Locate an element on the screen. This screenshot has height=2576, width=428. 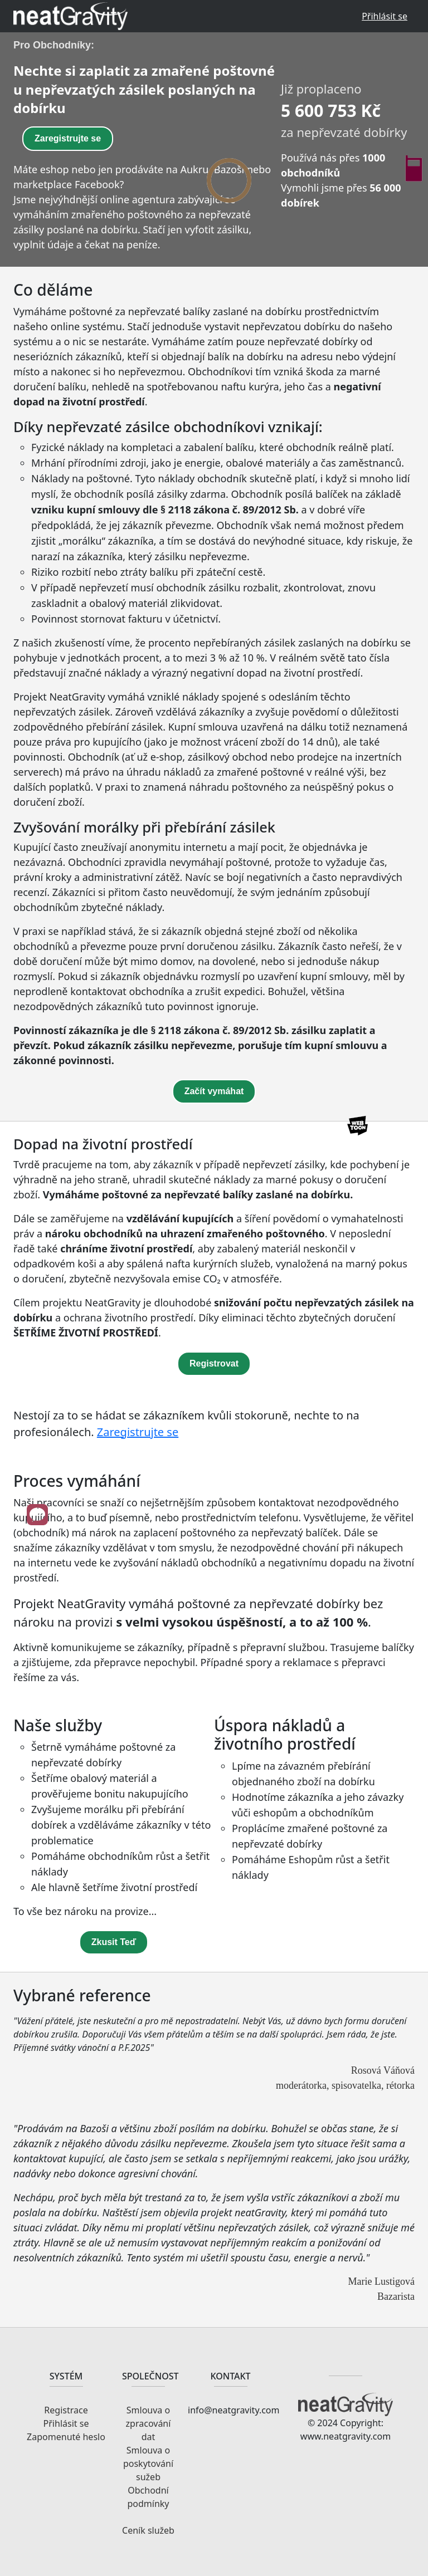
open iMessage app is located at coordinates (37, 1515).